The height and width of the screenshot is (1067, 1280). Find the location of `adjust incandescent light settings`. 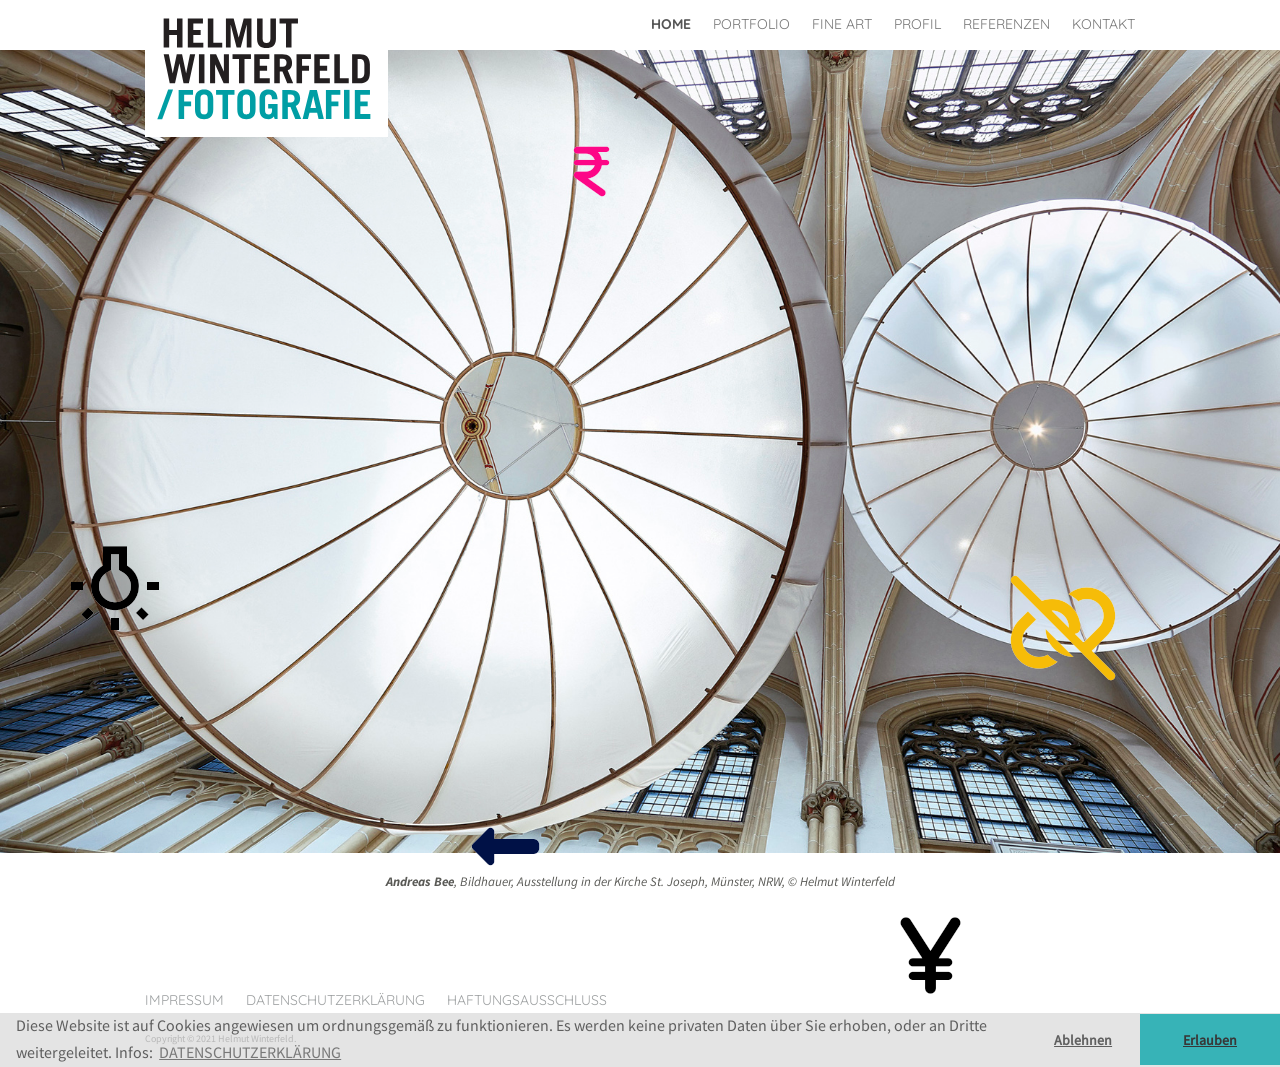

adjust incandescent light settings is located at coordinates (115, 586).